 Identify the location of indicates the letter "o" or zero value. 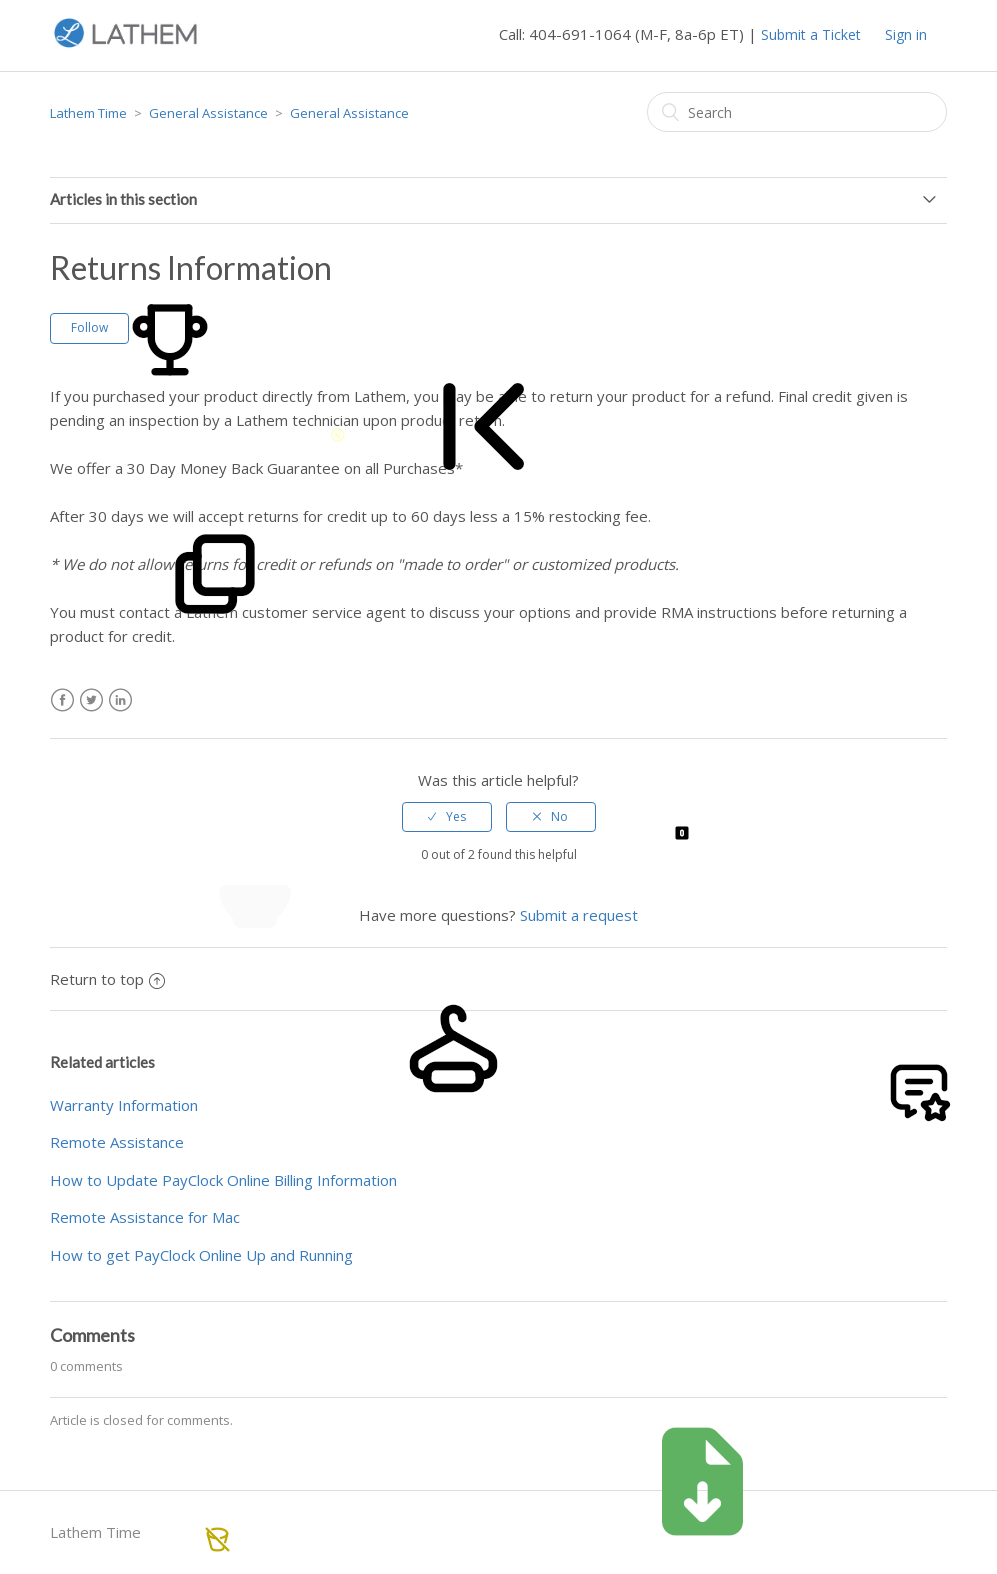
(682, 833).